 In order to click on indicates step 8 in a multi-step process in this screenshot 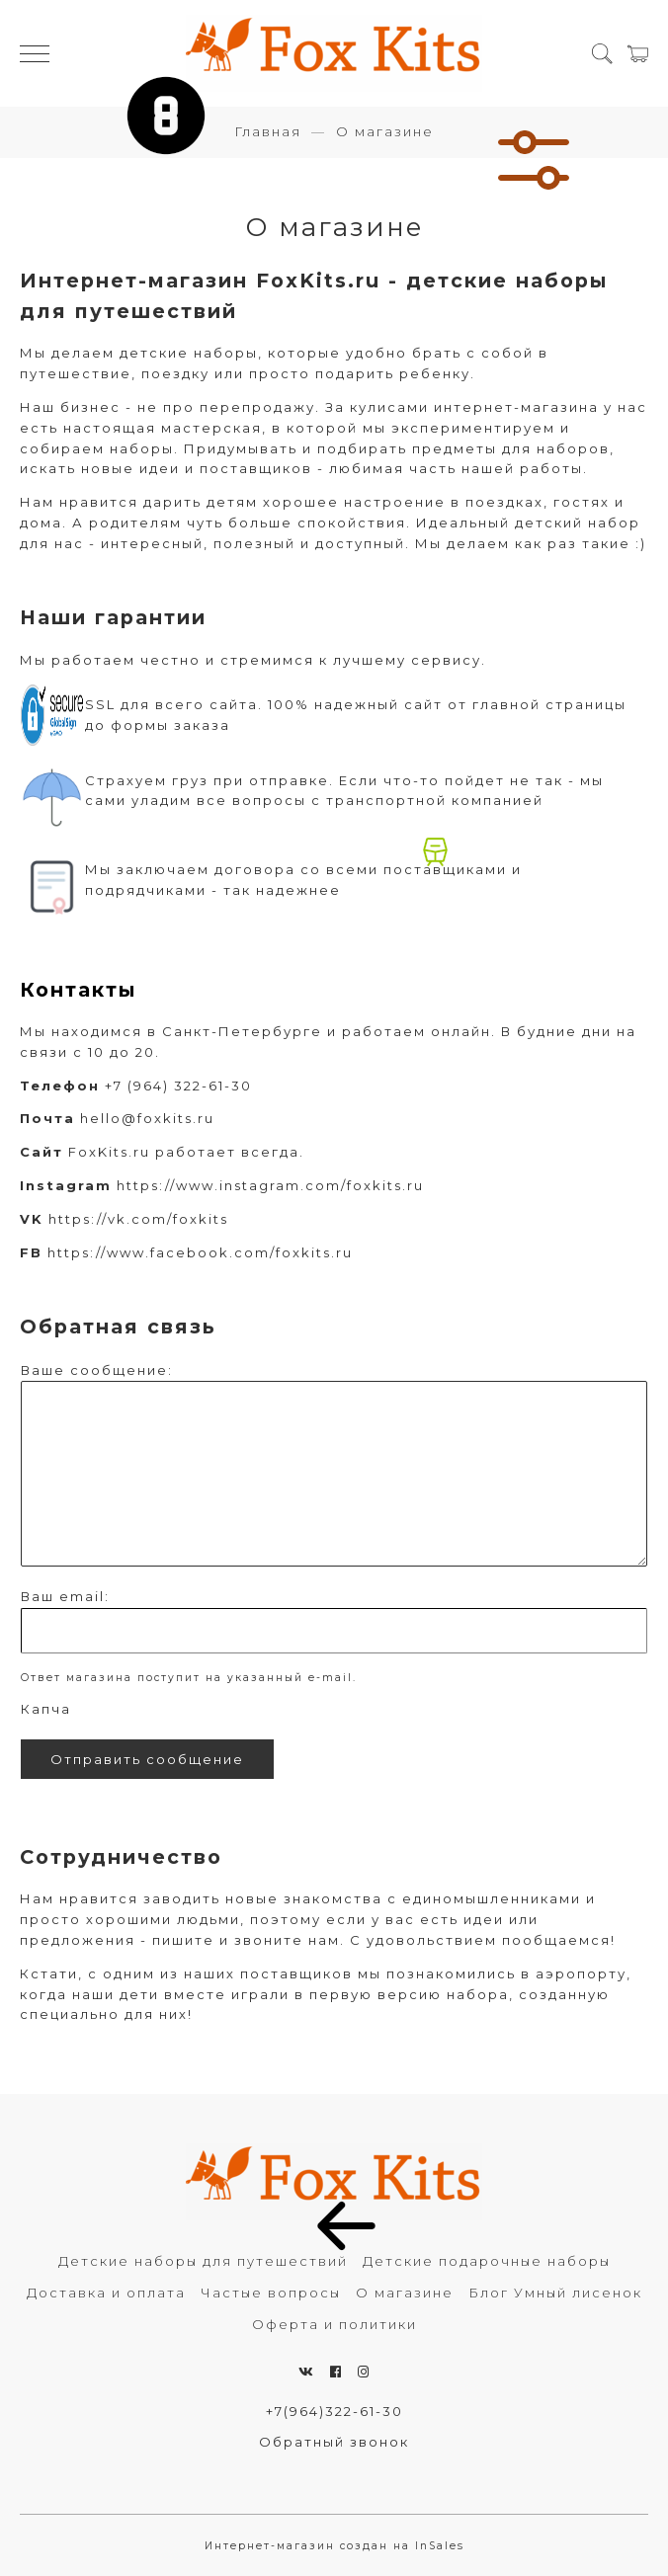, I will do `click(166, 116)`.